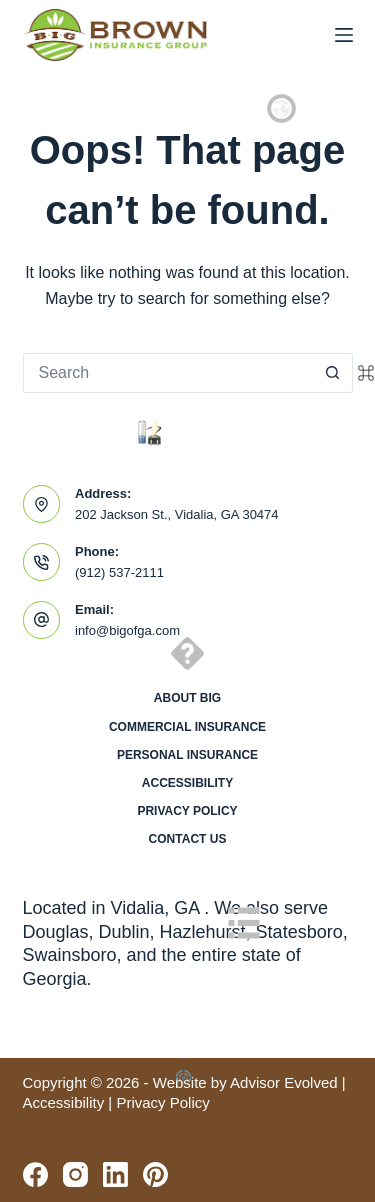  I want to click on indicates a help or information dialog, so click(187, 653).